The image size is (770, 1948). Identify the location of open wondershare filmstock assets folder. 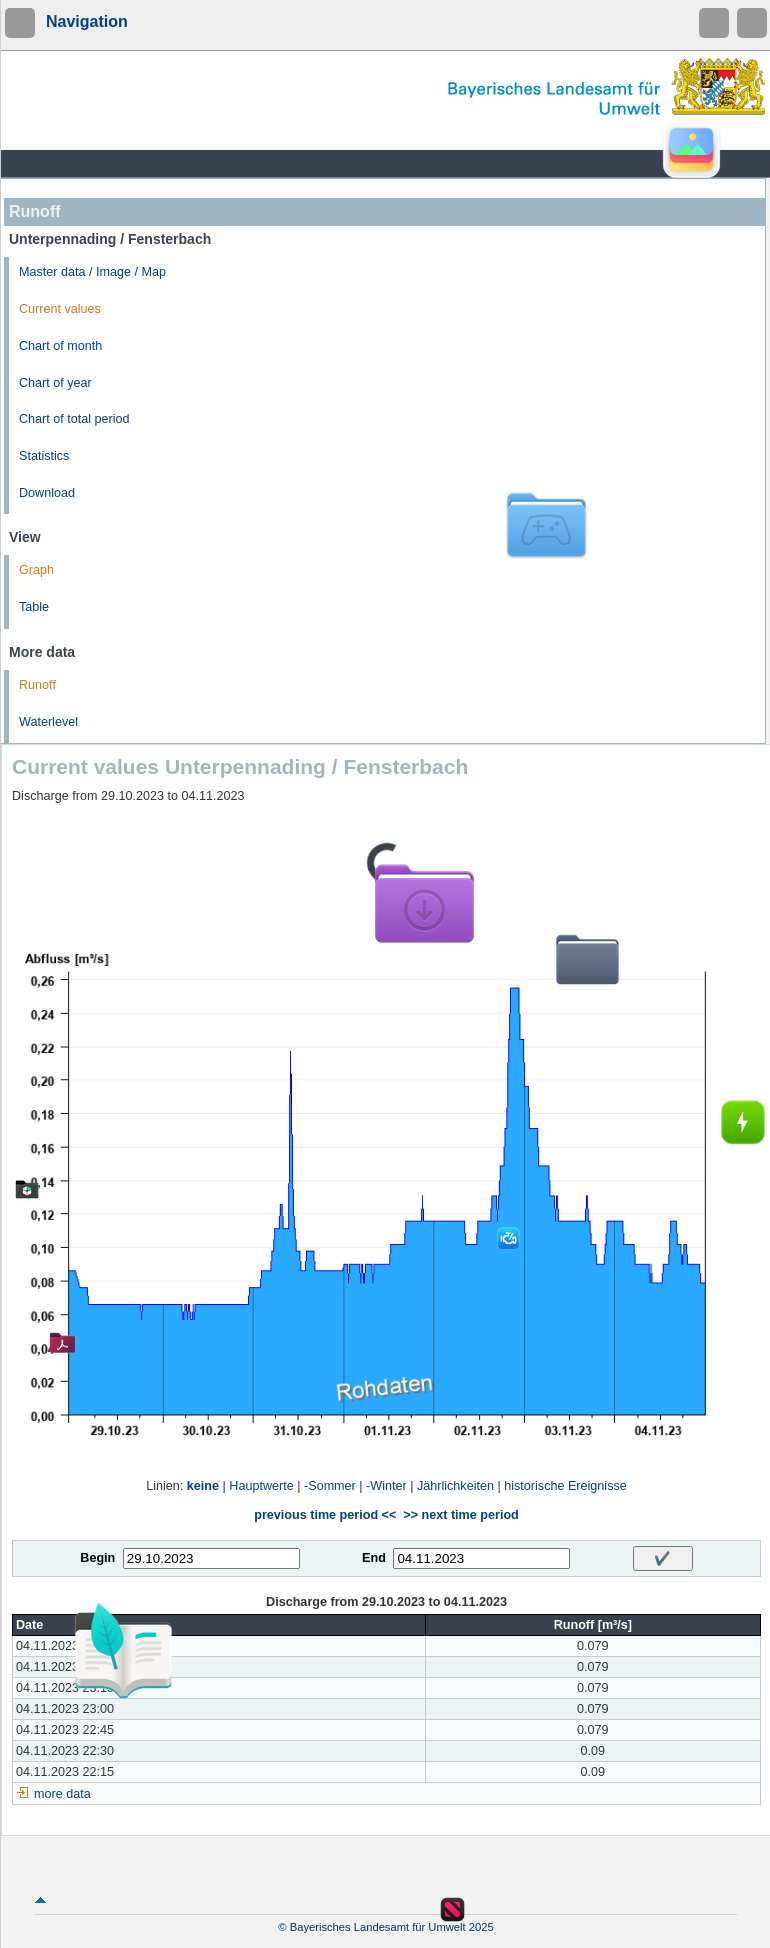
(27, 1190).